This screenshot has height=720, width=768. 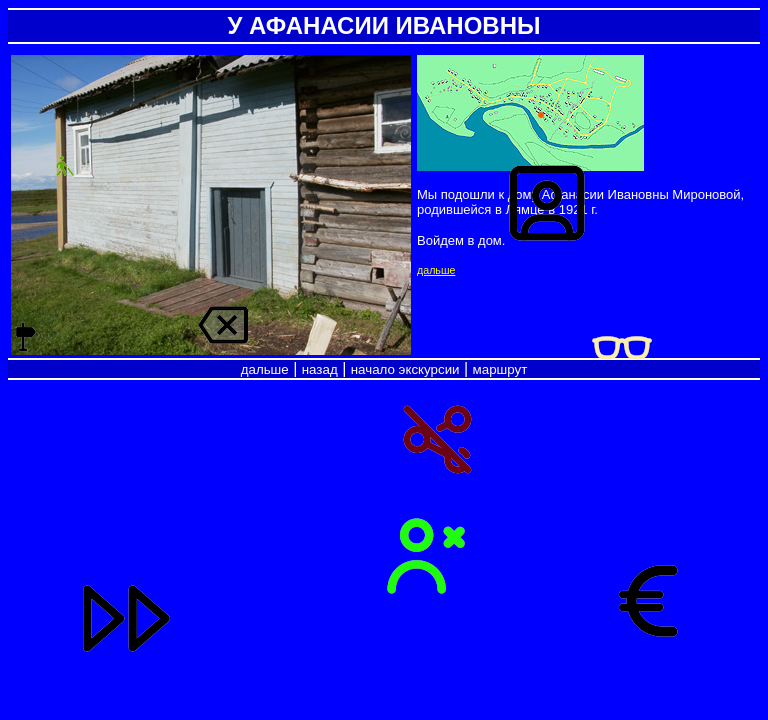 What do you see at coordinates (425, 556) in the screenshot?
I see `remove a contact or user` at bounding box center [425, 556].